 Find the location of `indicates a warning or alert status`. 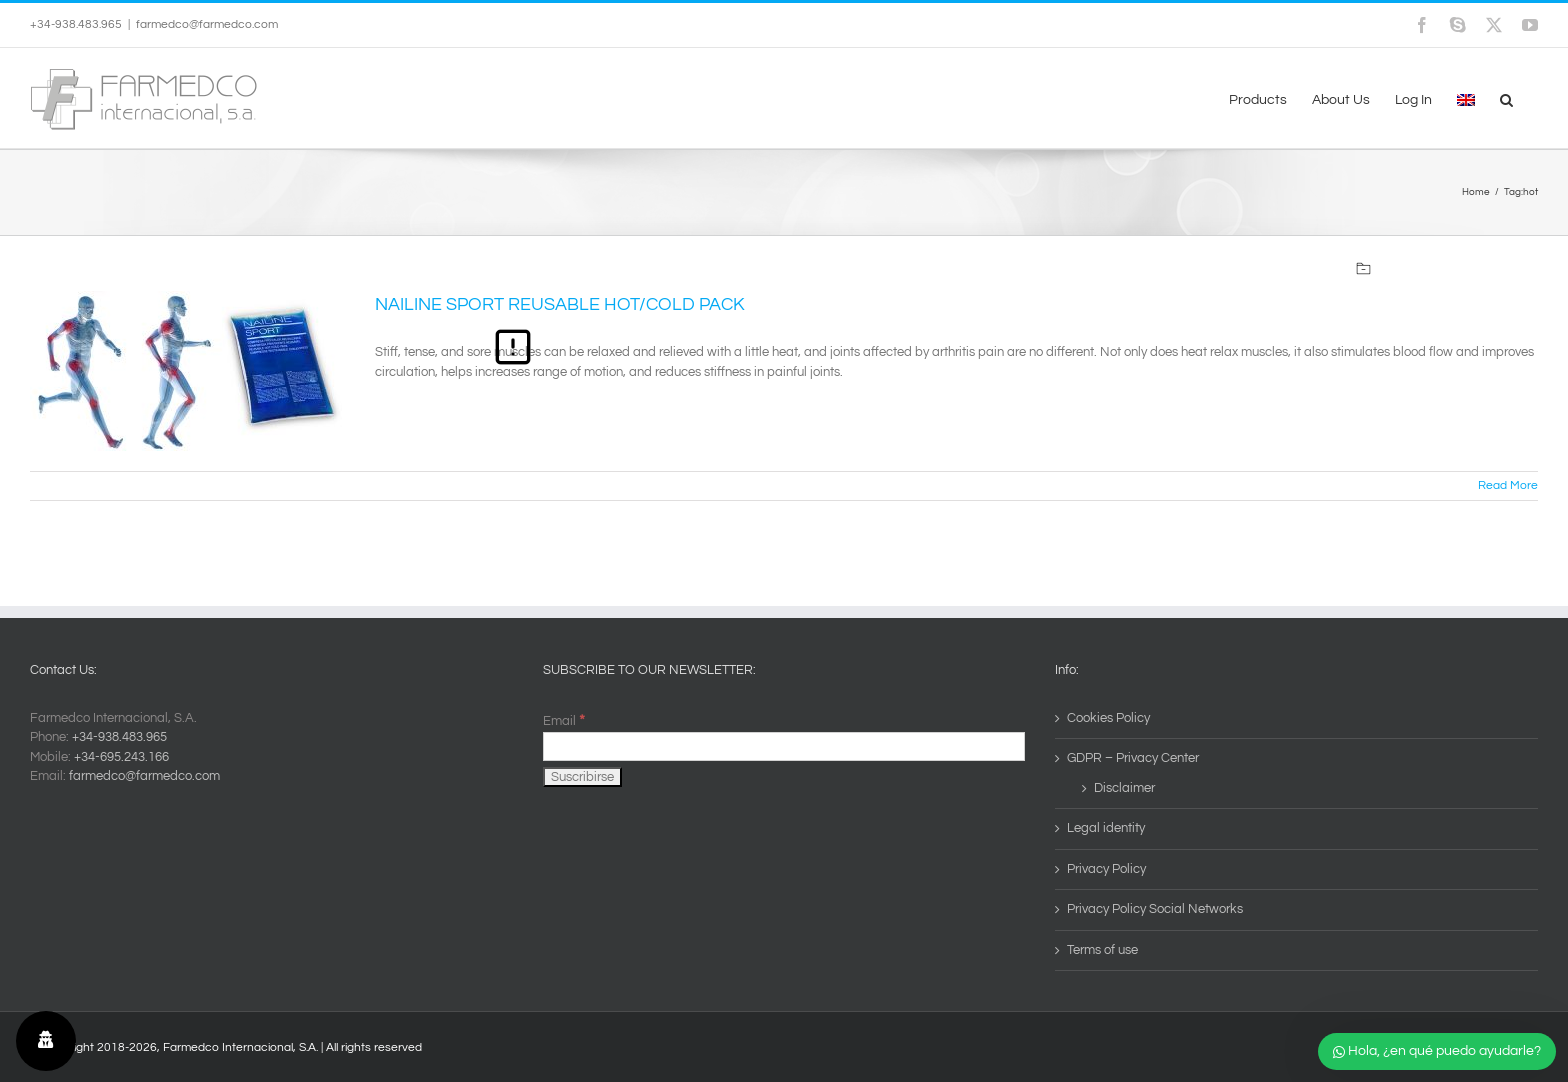

indicates a warning or alert status is located at coordinates (513, 347).